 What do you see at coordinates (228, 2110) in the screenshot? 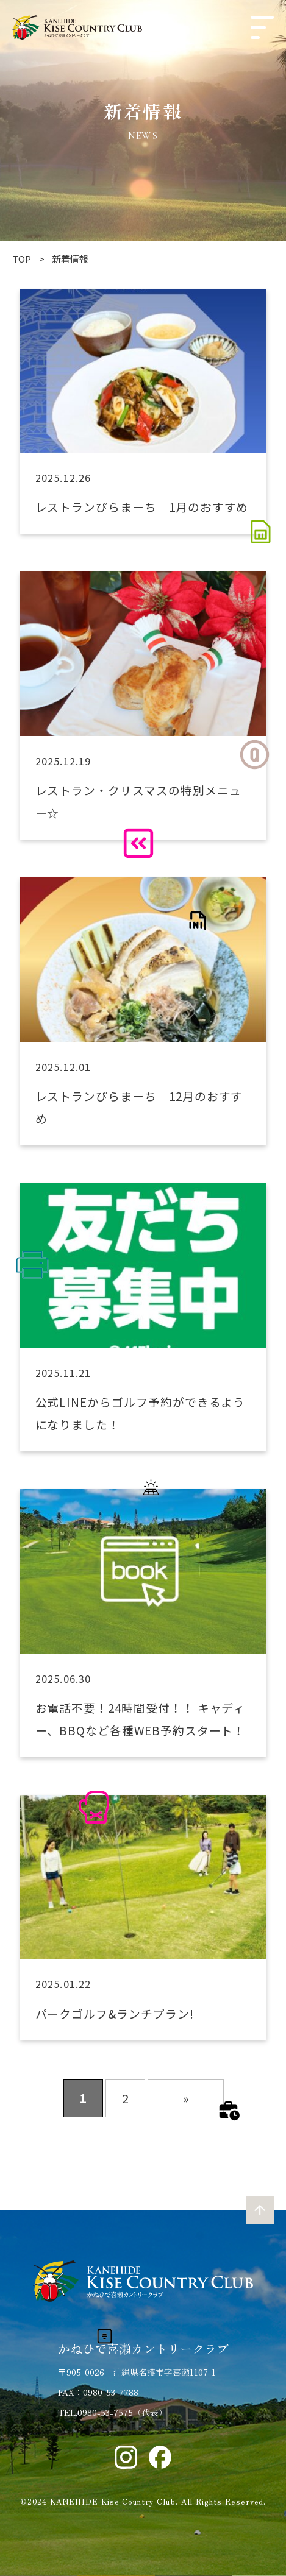
I see `view business hours or schedule` at bounding box center [228, 2110].